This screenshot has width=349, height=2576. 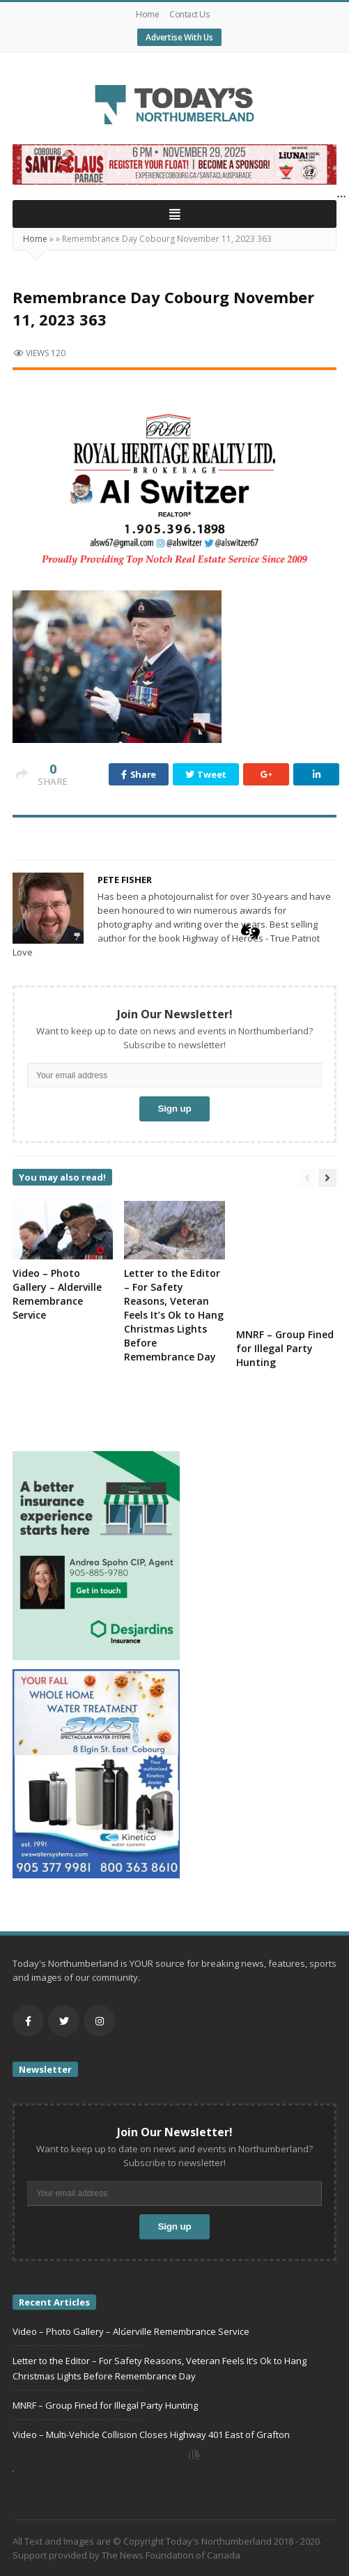 What do you see at coordinates (341, 197) in the screenshot?
I see `access more options or actions` at bounding box center [341, 197].